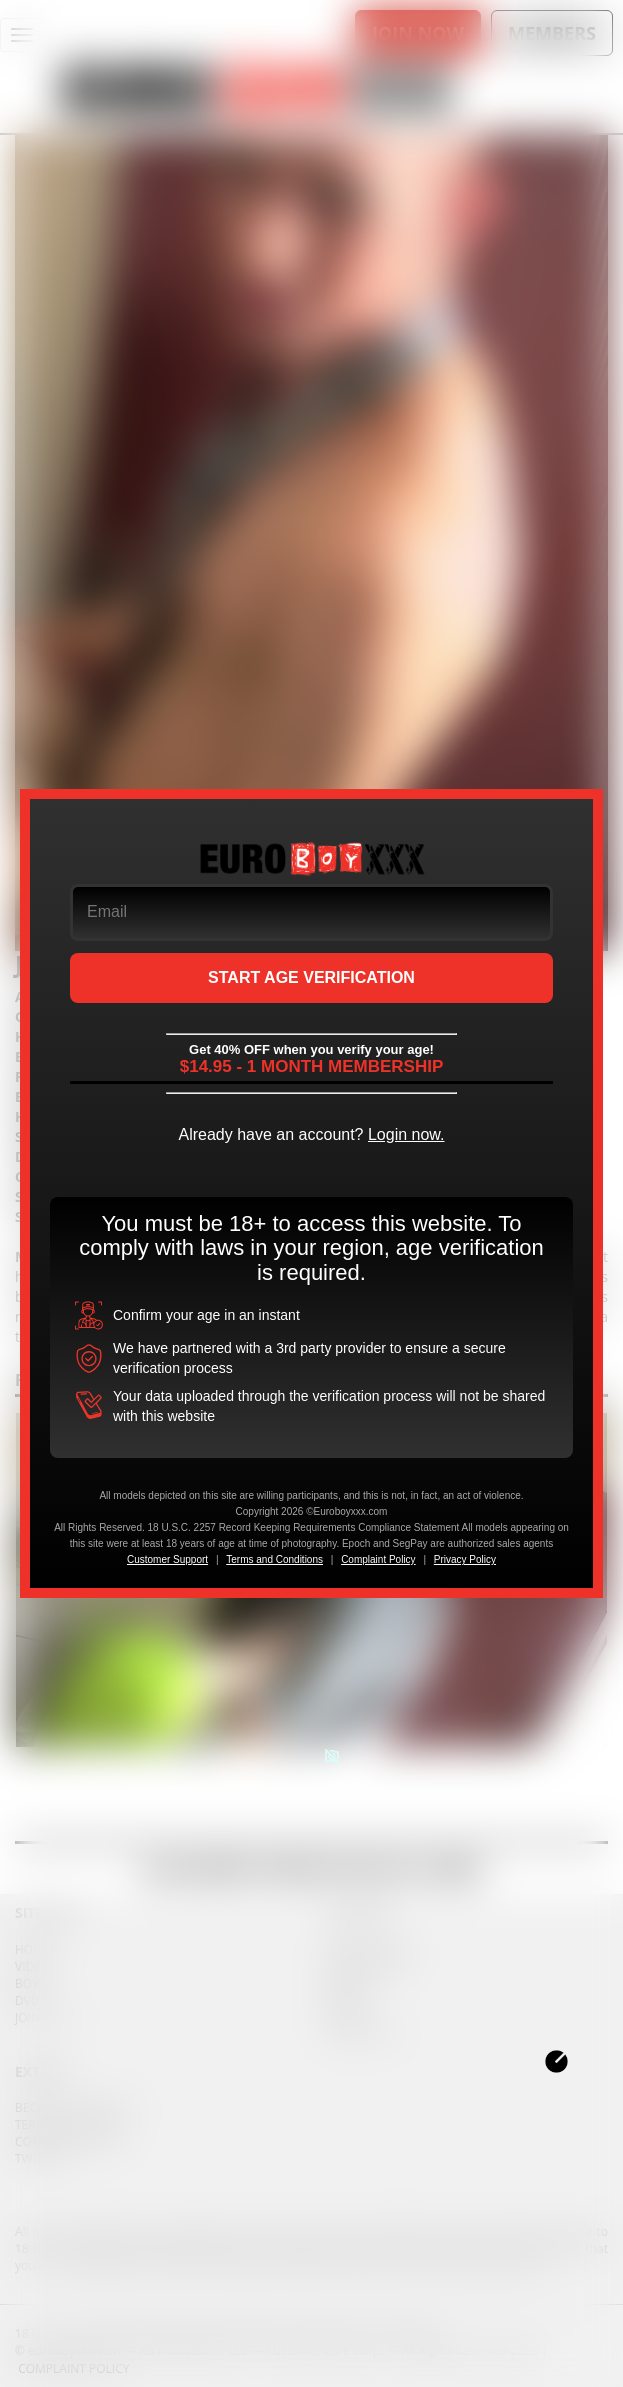 The image size is (623, 2387). Describe the element at coordinates (332, 1756) in the screenshot. I see `camera is disabled or turned off` at that location.